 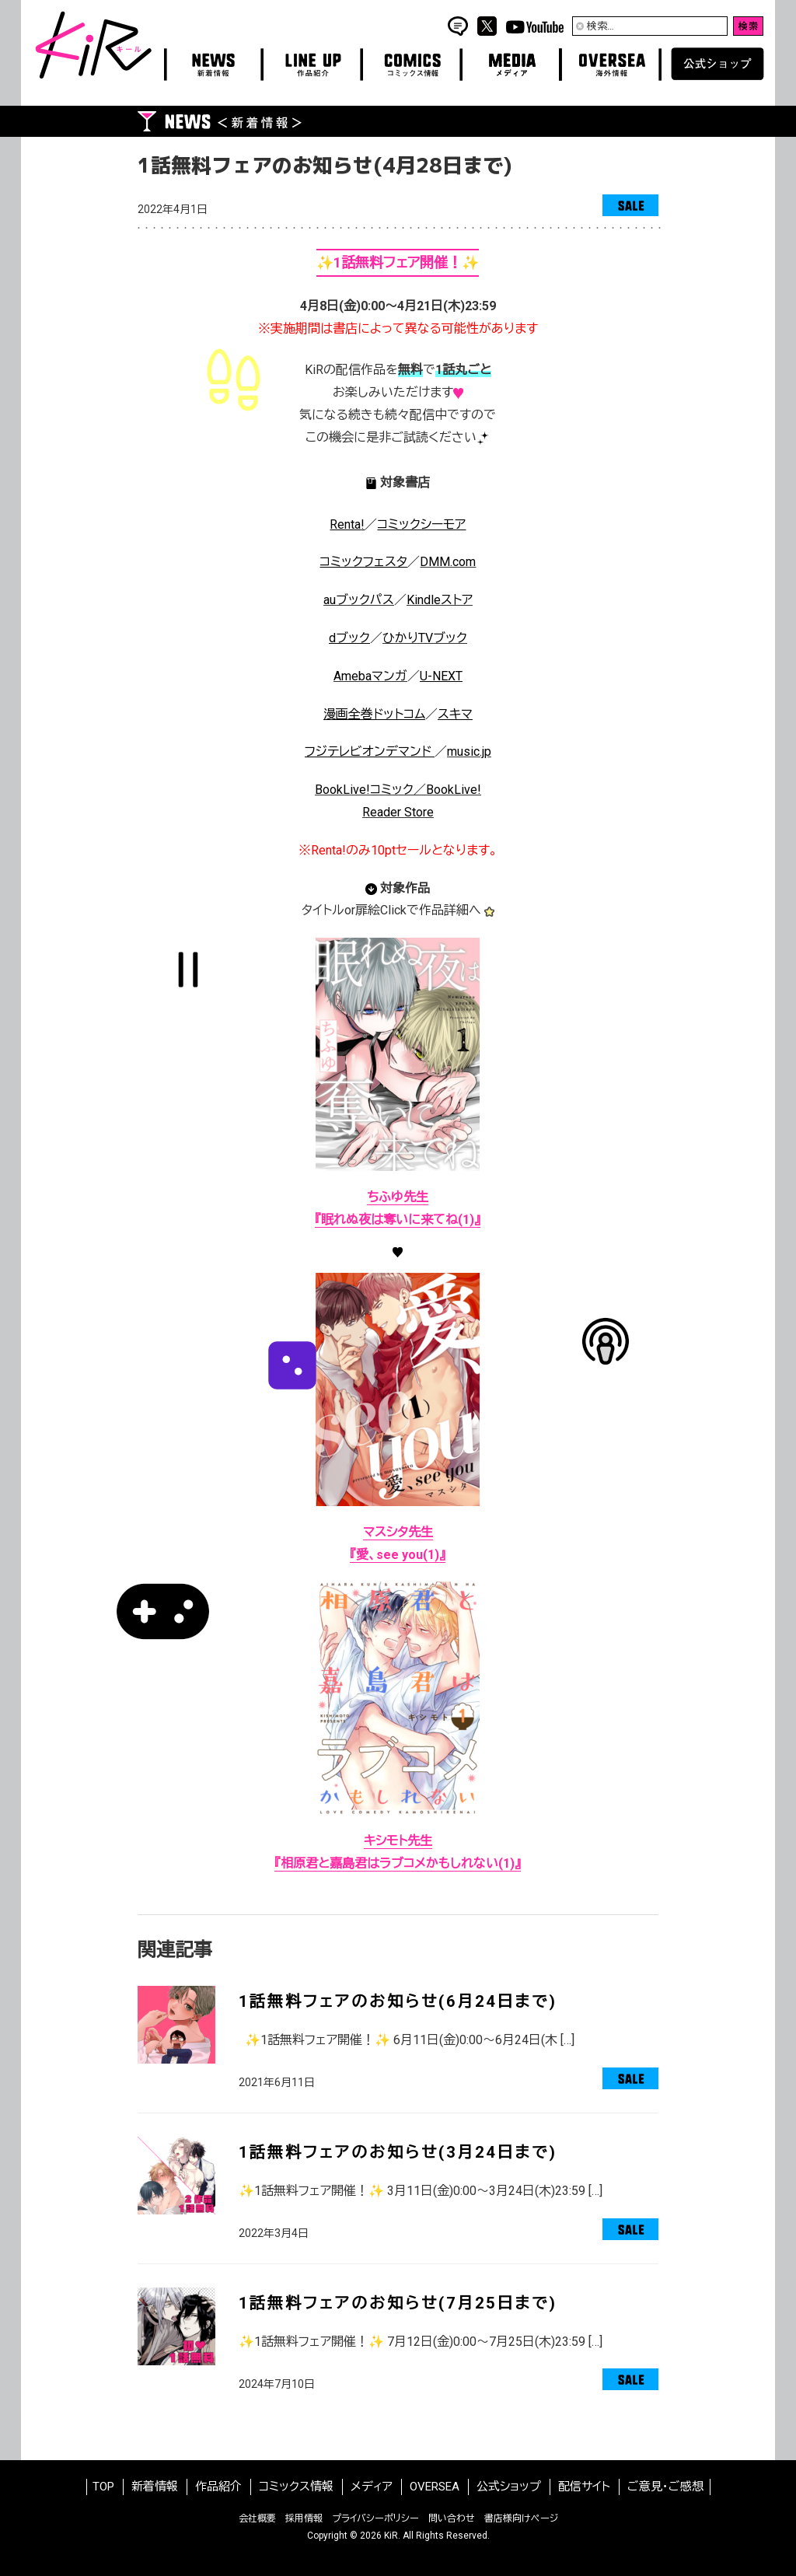 I want to click on access games or gaming features, so click(x=162, y=1611).